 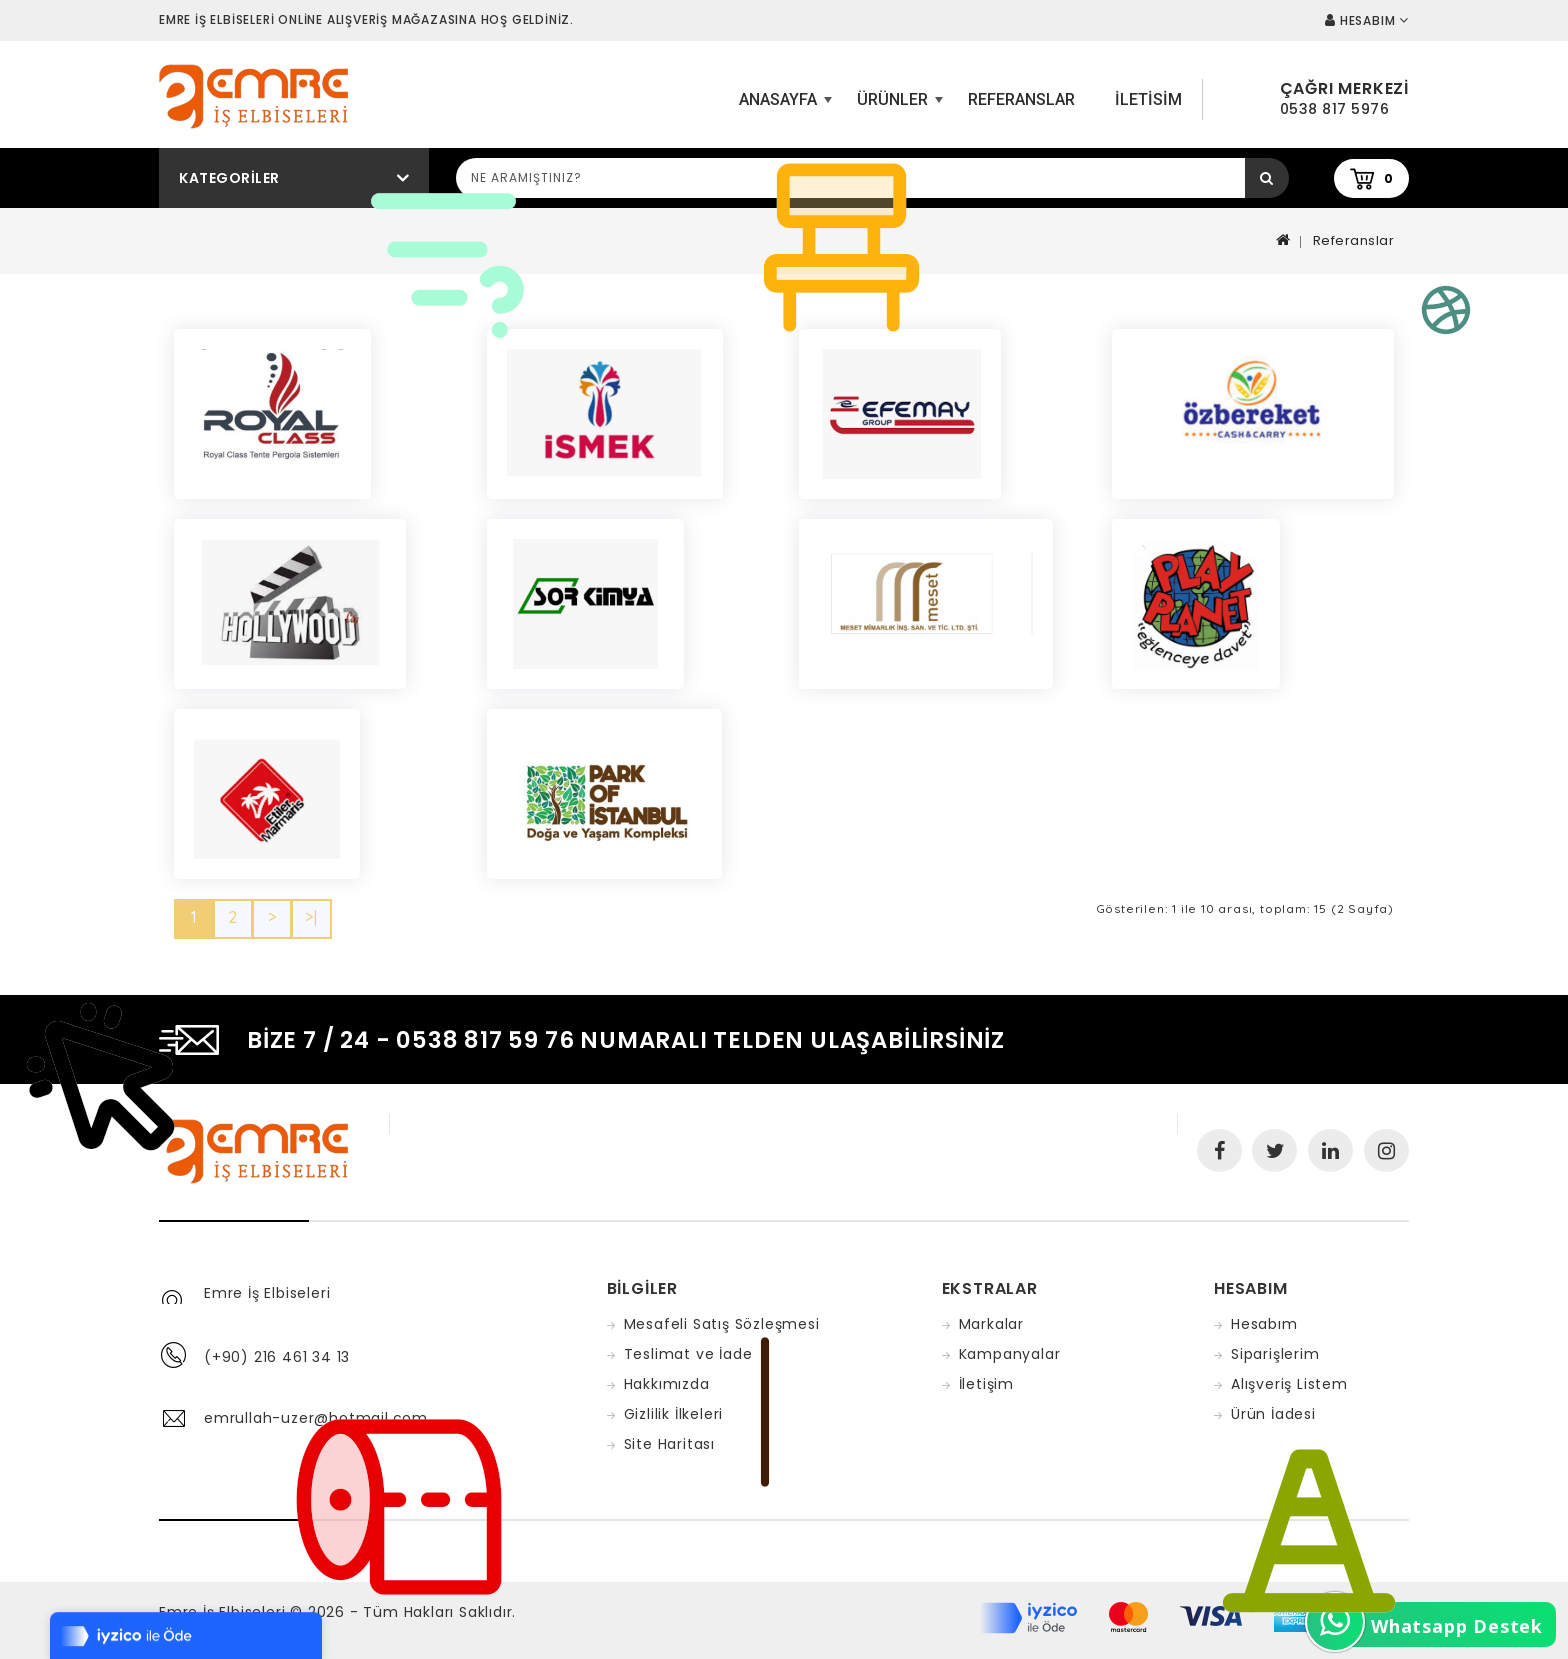 I want to click on visit dribbble profile or portfolio, so click(x=1446, y=310).